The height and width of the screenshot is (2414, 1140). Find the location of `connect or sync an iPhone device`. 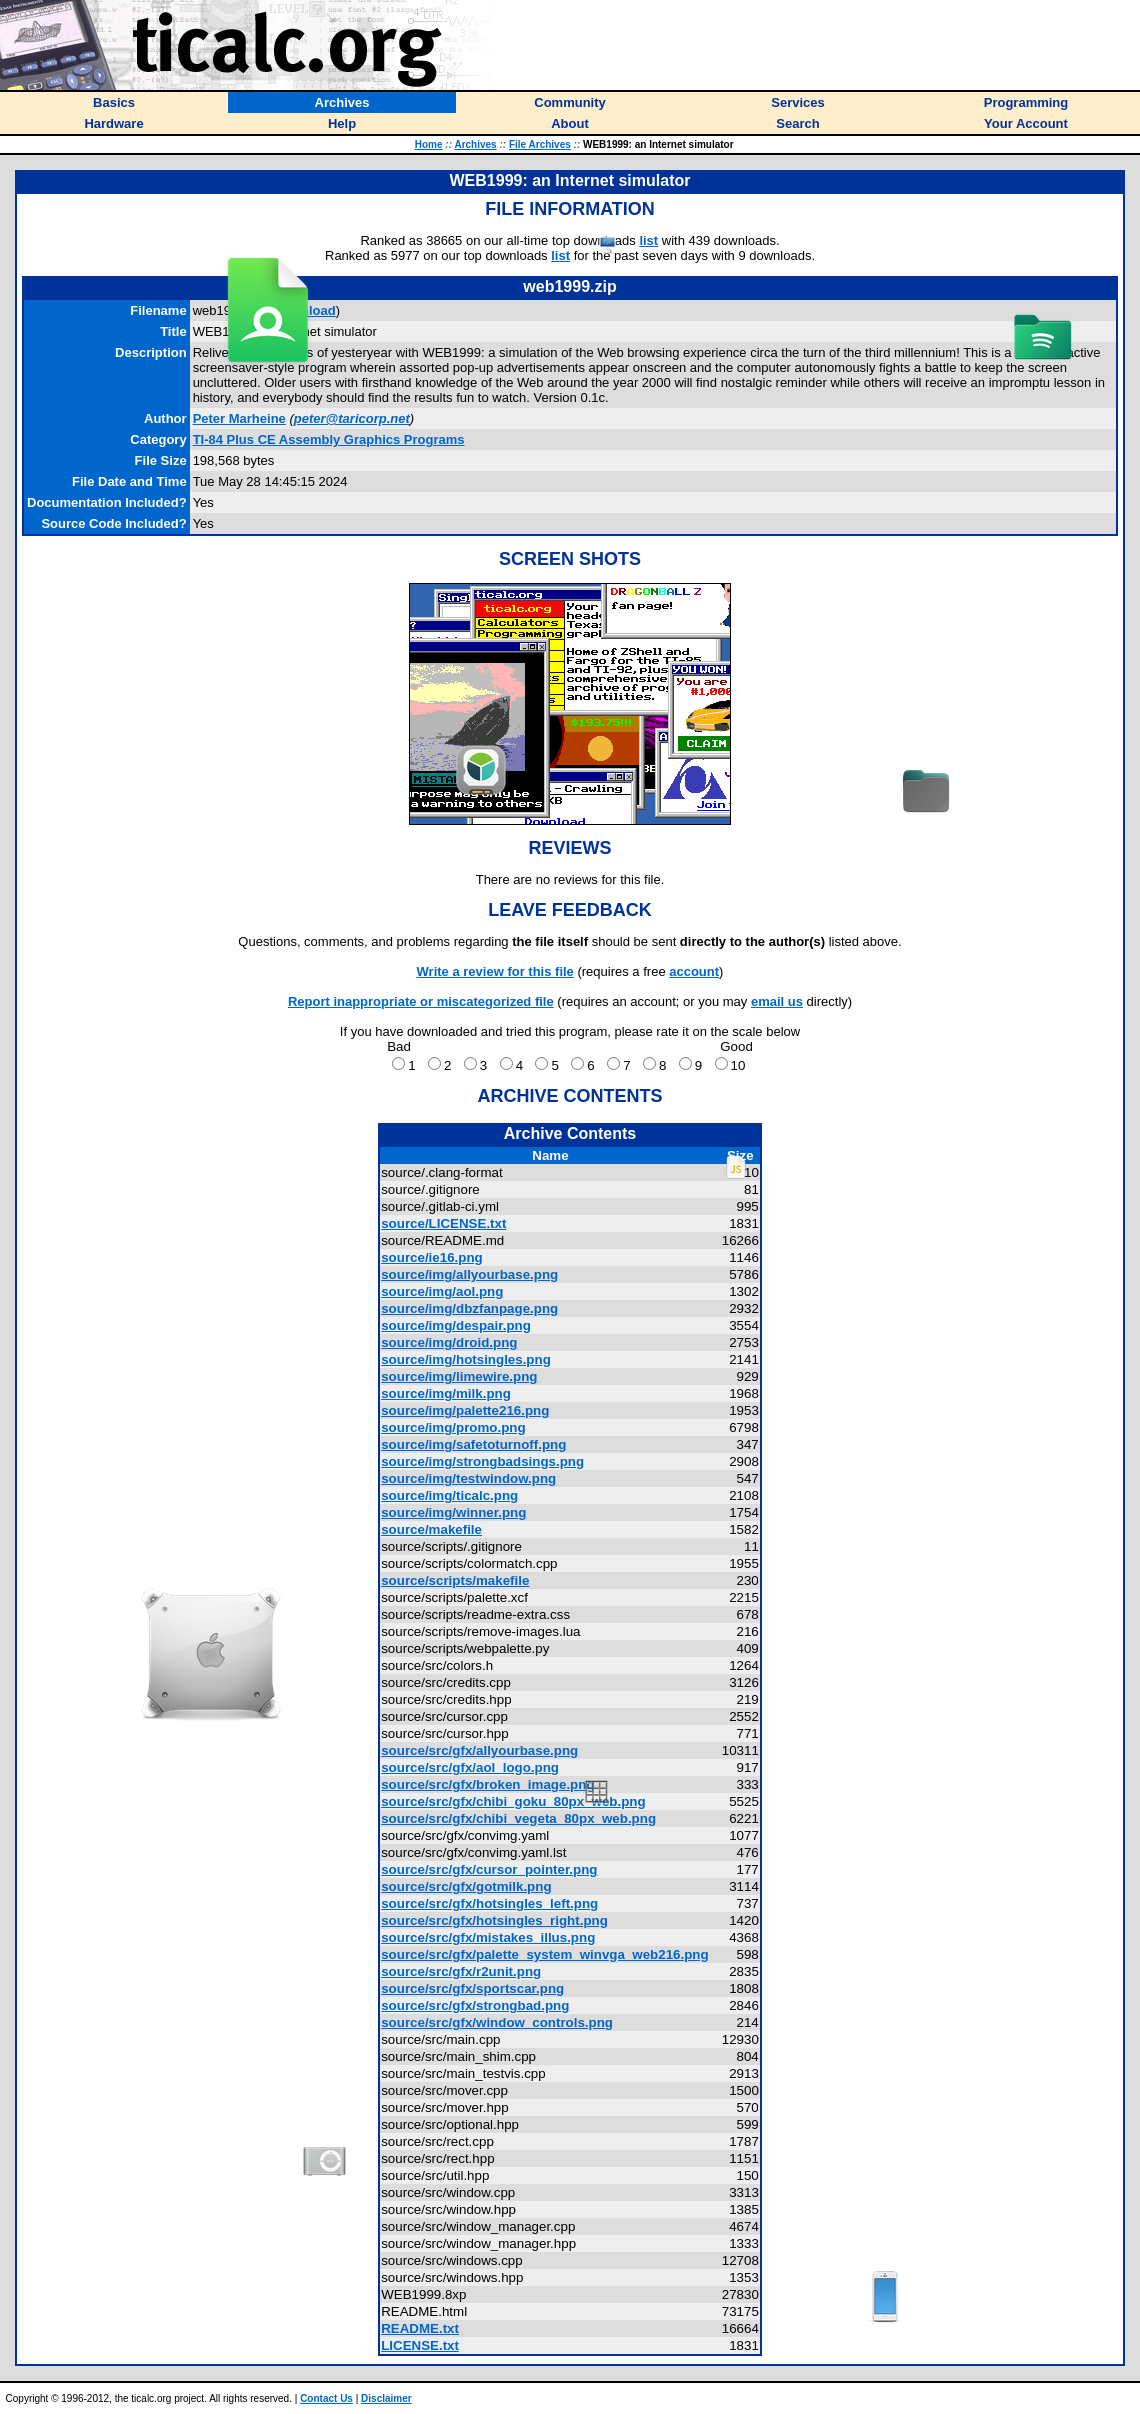

connect or sync an iPhone device is located at coordinates (885, 2297).